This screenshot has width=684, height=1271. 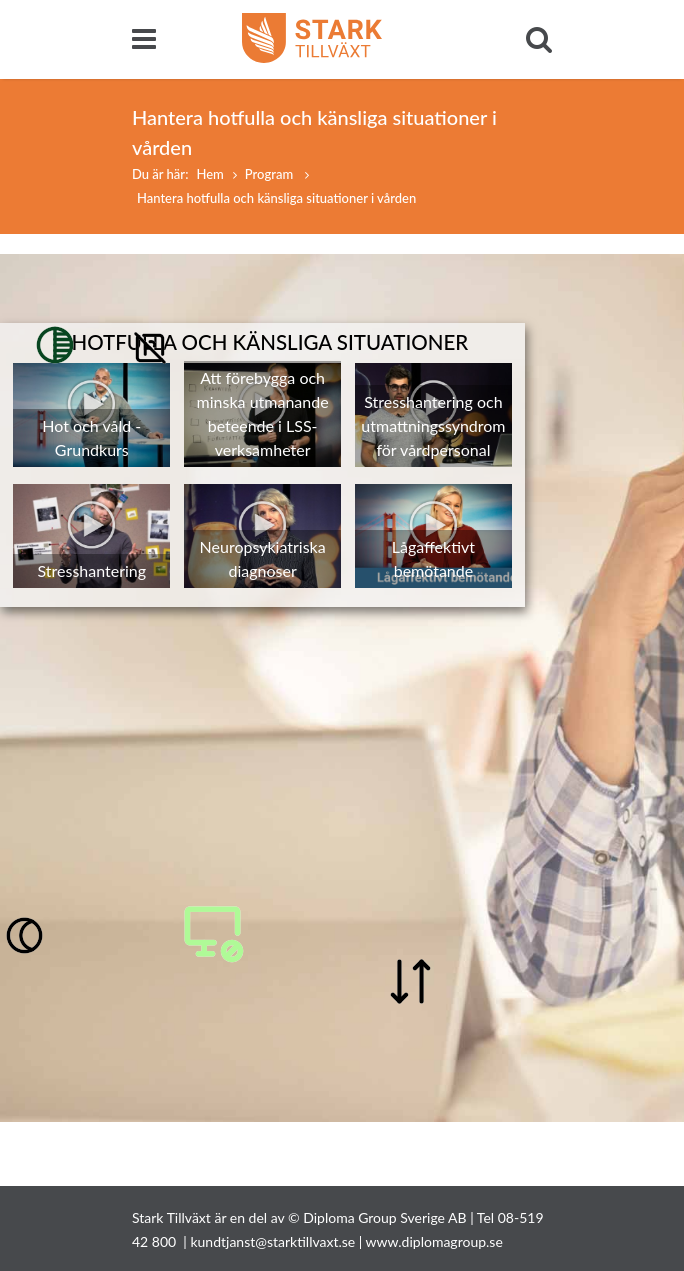 What do you see at coordinates (410, 981) in the screenshot?
I see `sort items in ascending or descending order` at bounding box center [410, 981].